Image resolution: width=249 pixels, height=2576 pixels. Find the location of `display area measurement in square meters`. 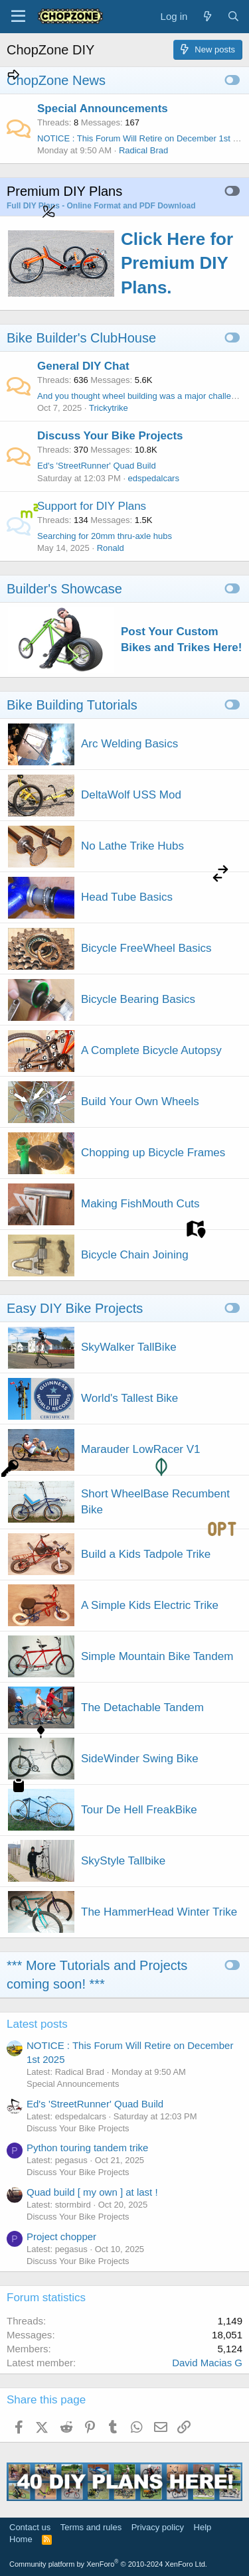

display area measurement in square meters is located at coordinates (29, 511).